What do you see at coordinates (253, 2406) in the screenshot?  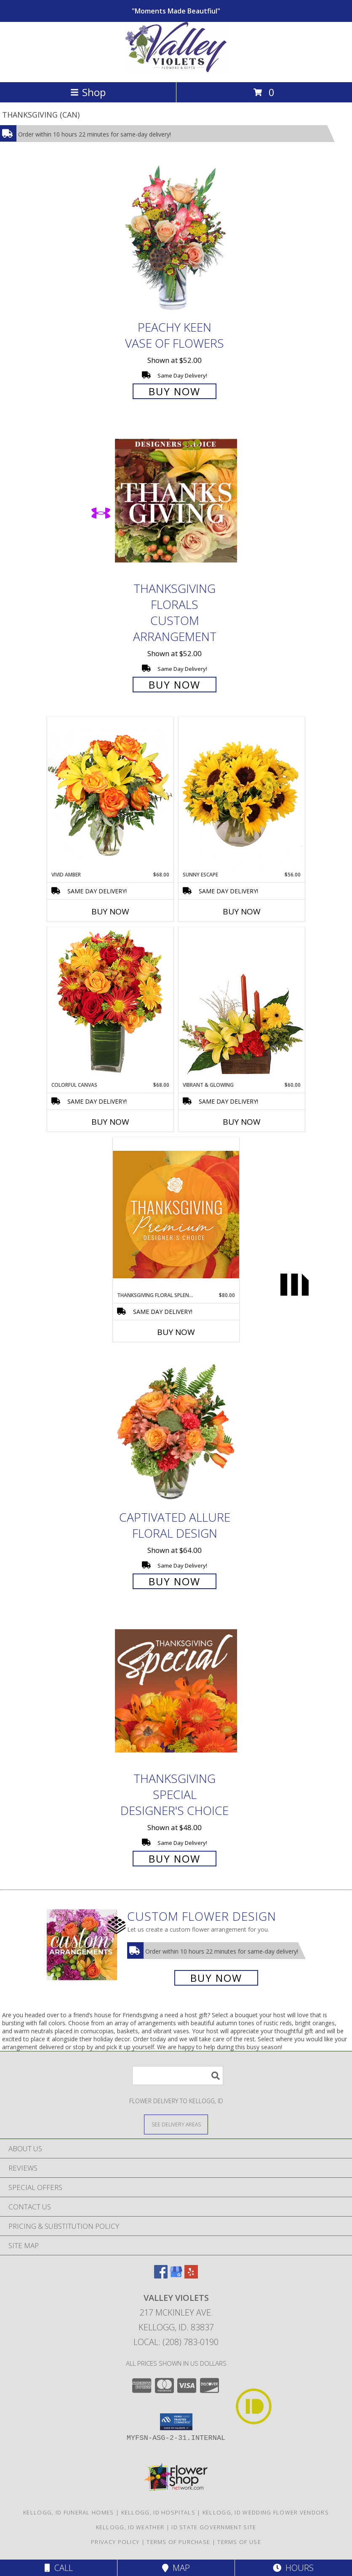 I see `open pushbullet app` at bounding box center [253, 2406].